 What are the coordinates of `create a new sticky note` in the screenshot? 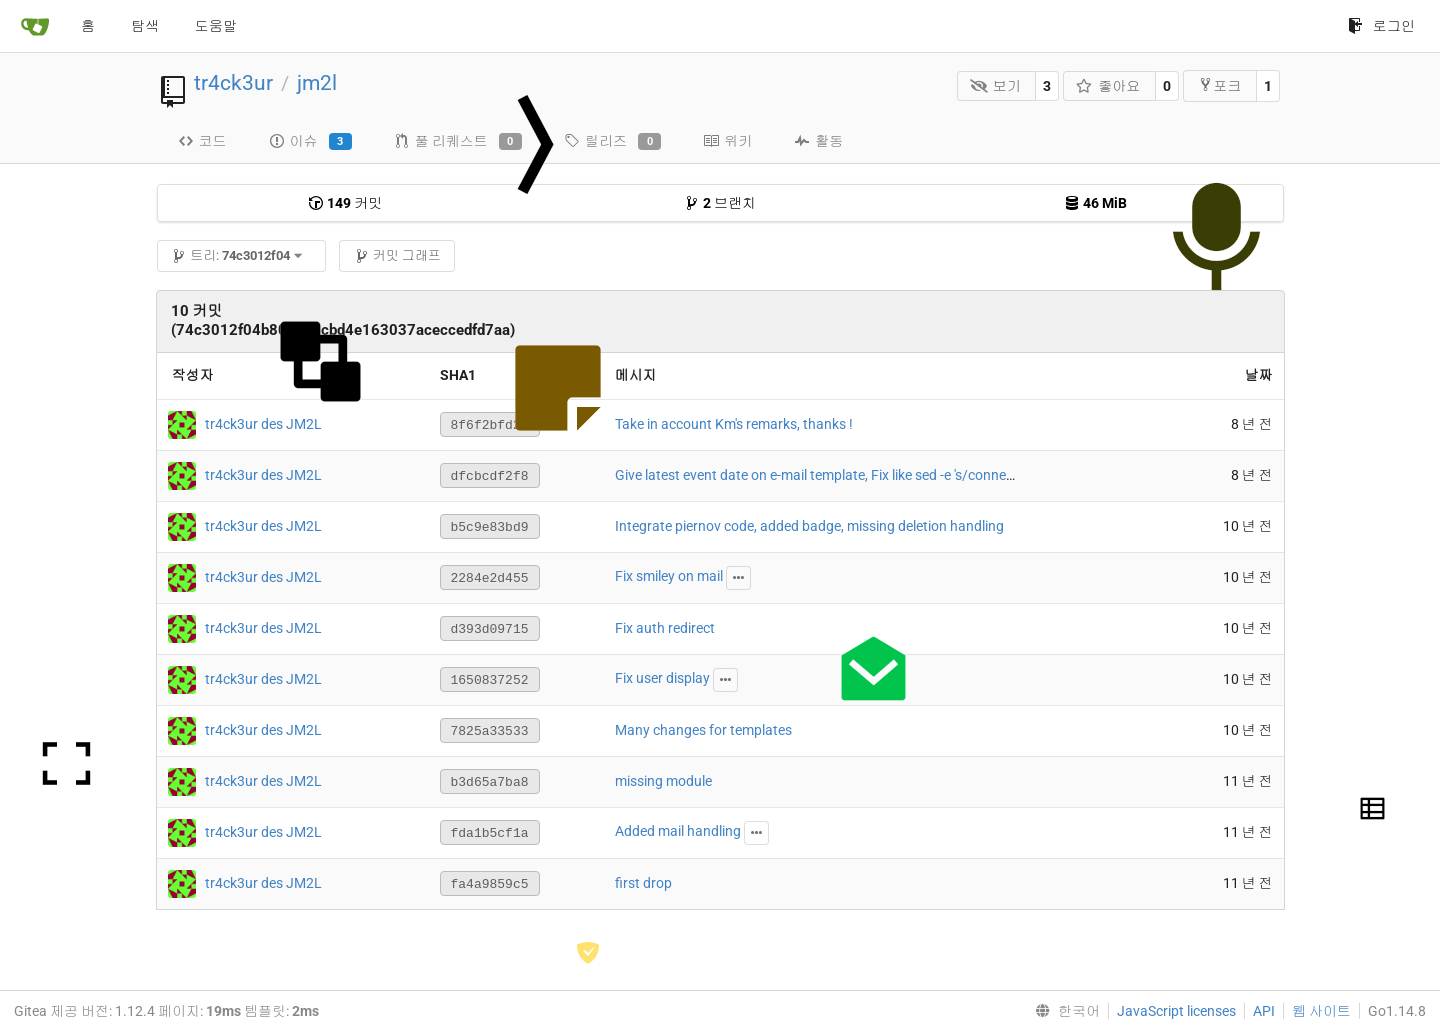 It's located at (558, 388).